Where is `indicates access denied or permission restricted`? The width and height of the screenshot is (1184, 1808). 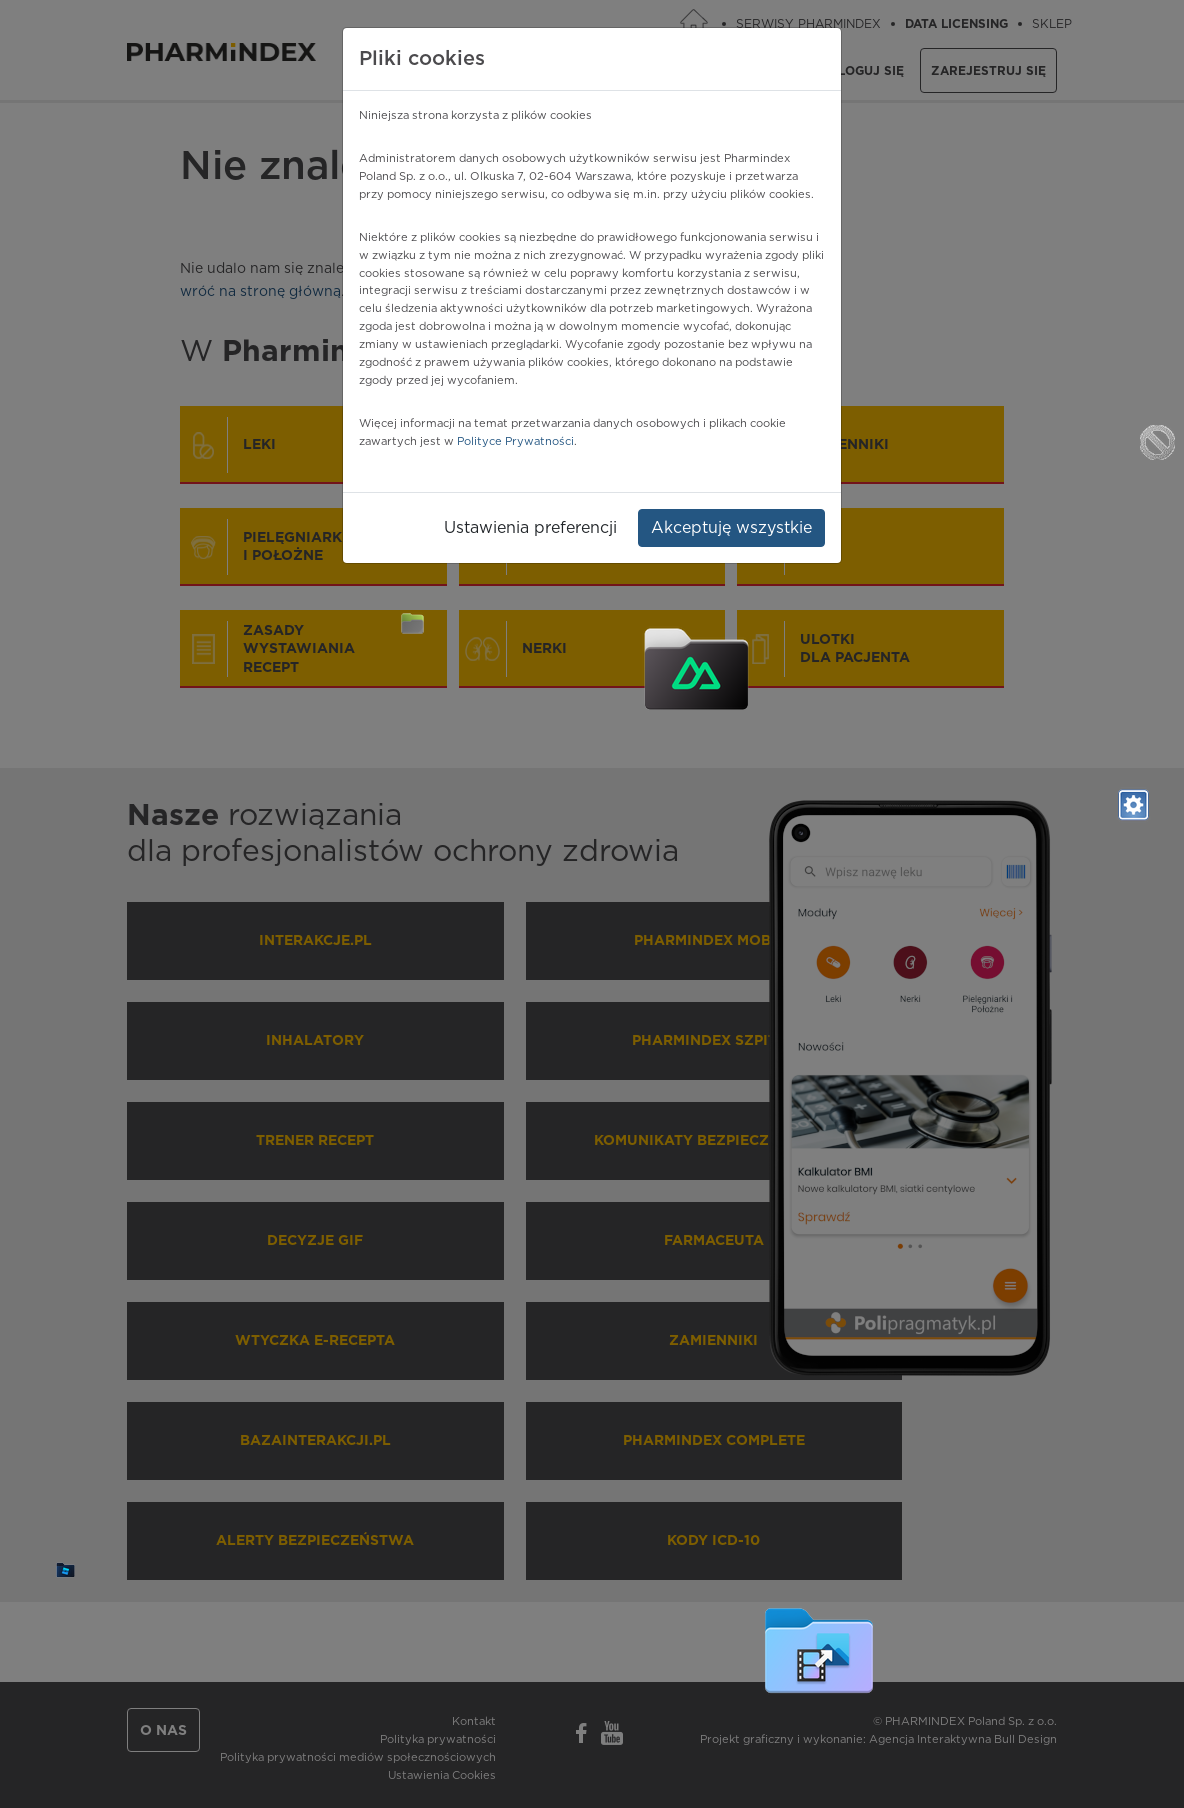
indicates access denied or permission restricted is located at coordinates (1157, 442).